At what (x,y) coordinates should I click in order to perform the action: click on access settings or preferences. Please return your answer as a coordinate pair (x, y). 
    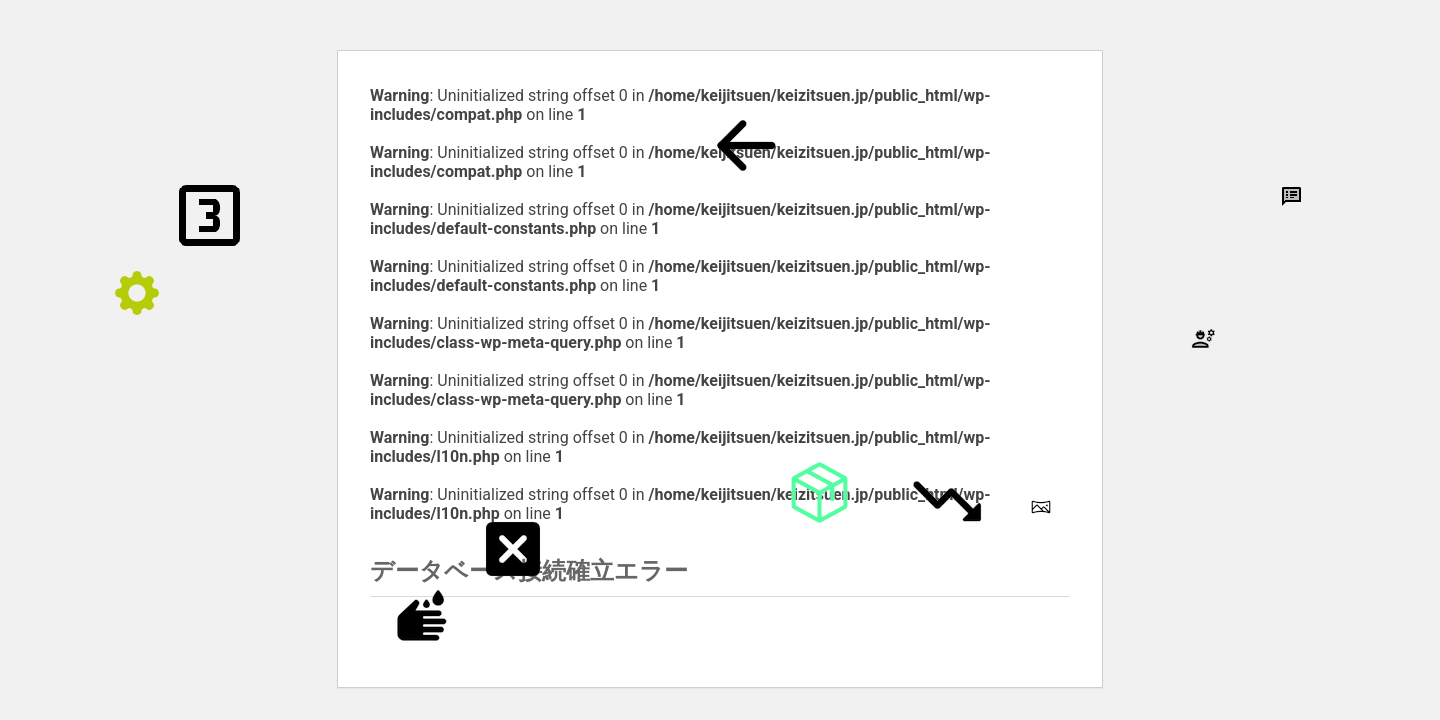
    Looking at the image, I should click on (137, 293).